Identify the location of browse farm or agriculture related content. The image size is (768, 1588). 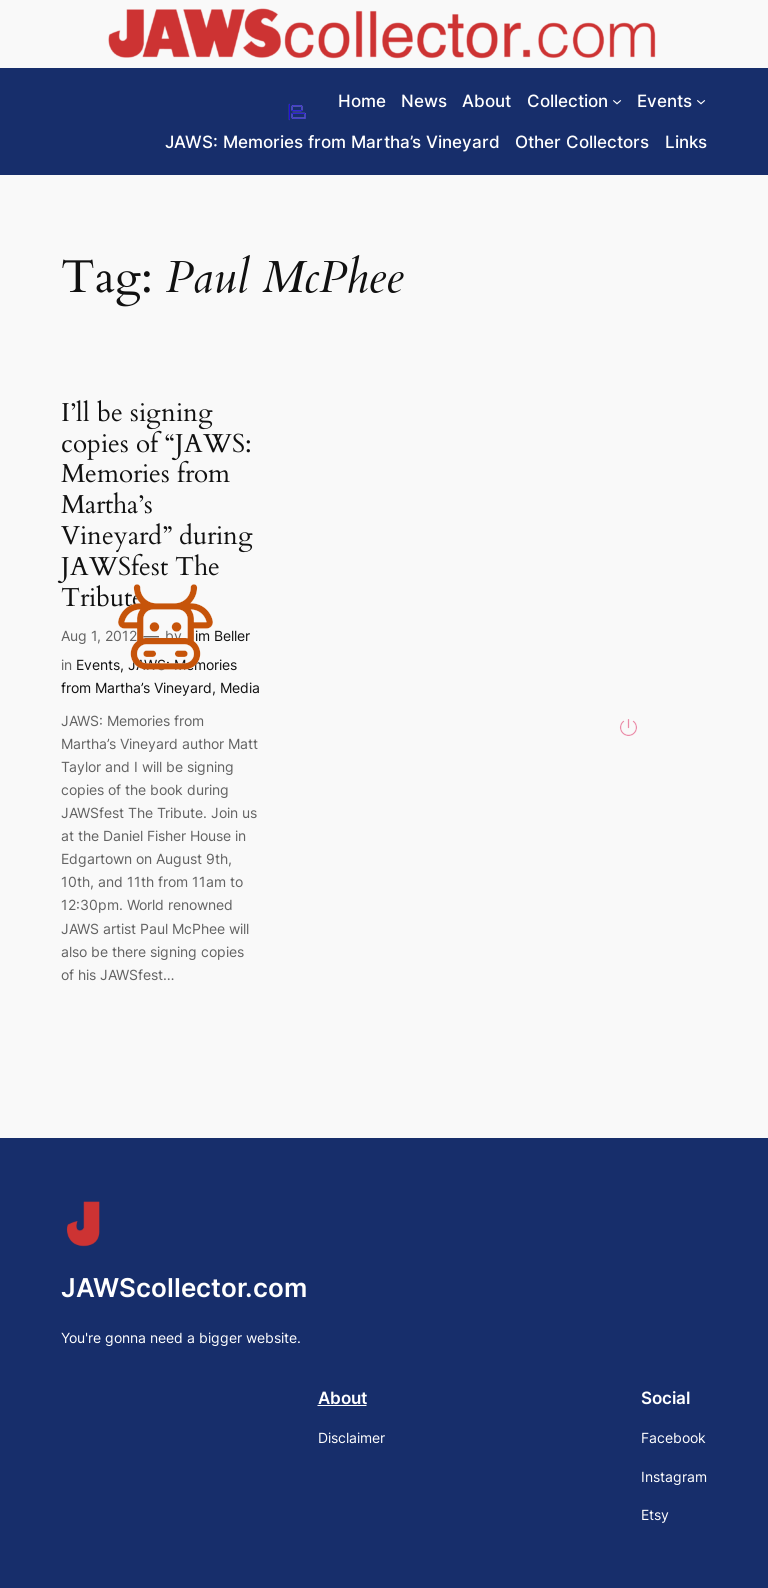
(165, 628).